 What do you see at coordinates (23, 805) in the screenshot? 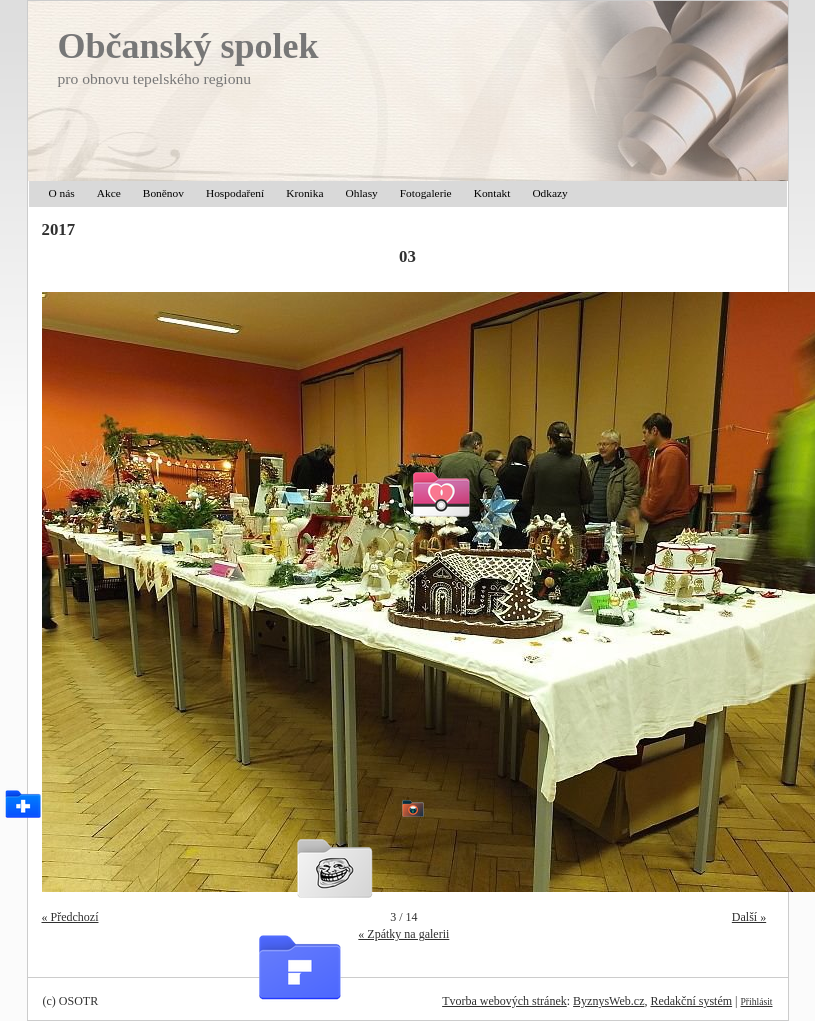
I see `open wondershare dr.fone folder` at bounding box center [23, 805].